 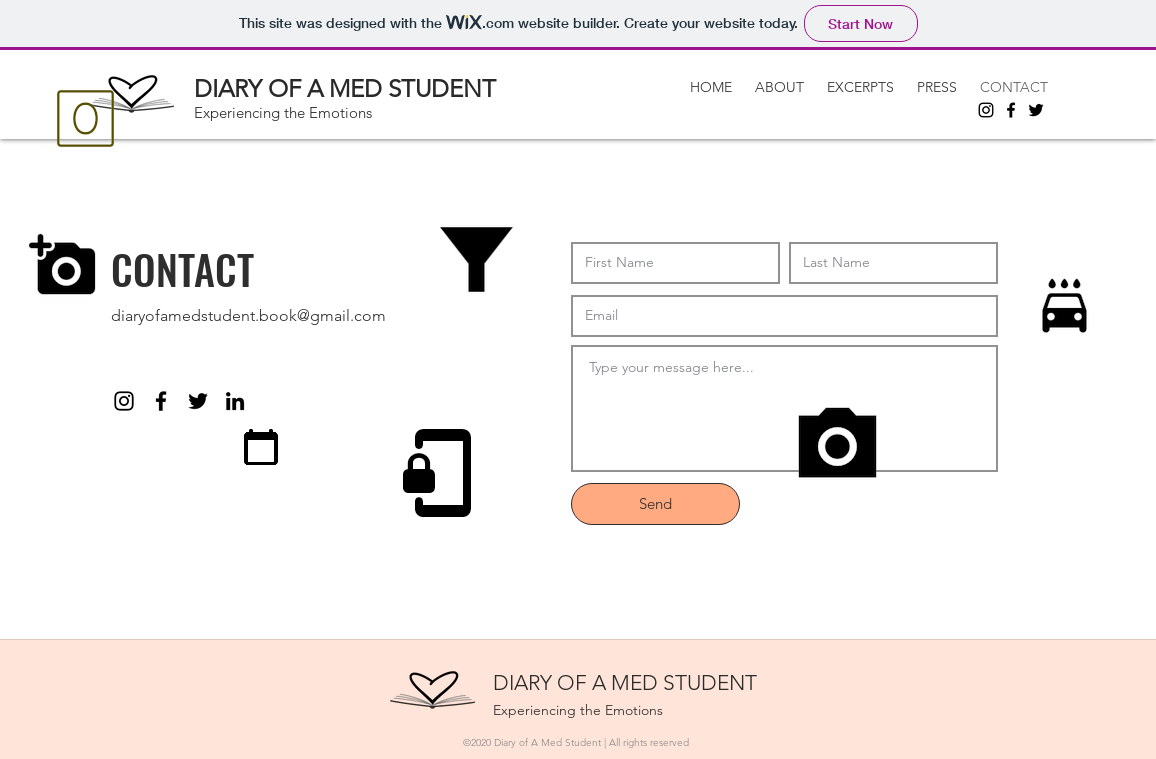 What do you see at coordinates (837, 446) in the screenshot?
I see `open camera to take a photo` at bounding box center [837, 446].